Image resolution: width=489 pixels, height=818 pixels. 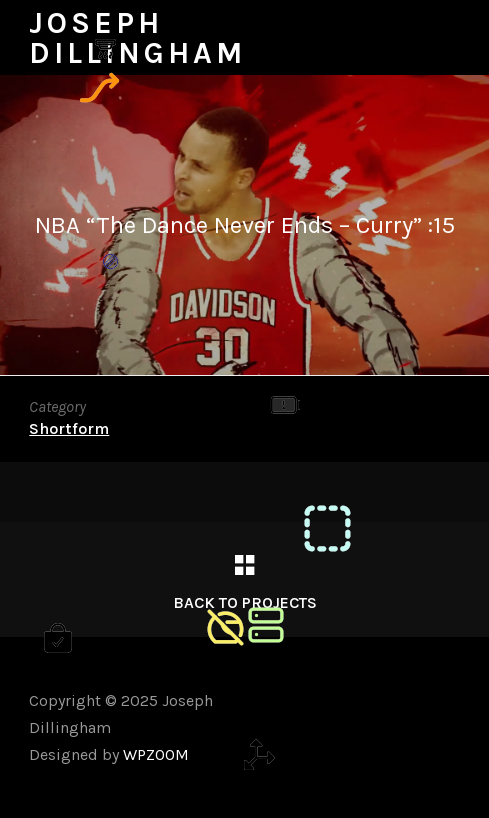 I want to click on purchase completed successfully, so click(x=58, y=638).